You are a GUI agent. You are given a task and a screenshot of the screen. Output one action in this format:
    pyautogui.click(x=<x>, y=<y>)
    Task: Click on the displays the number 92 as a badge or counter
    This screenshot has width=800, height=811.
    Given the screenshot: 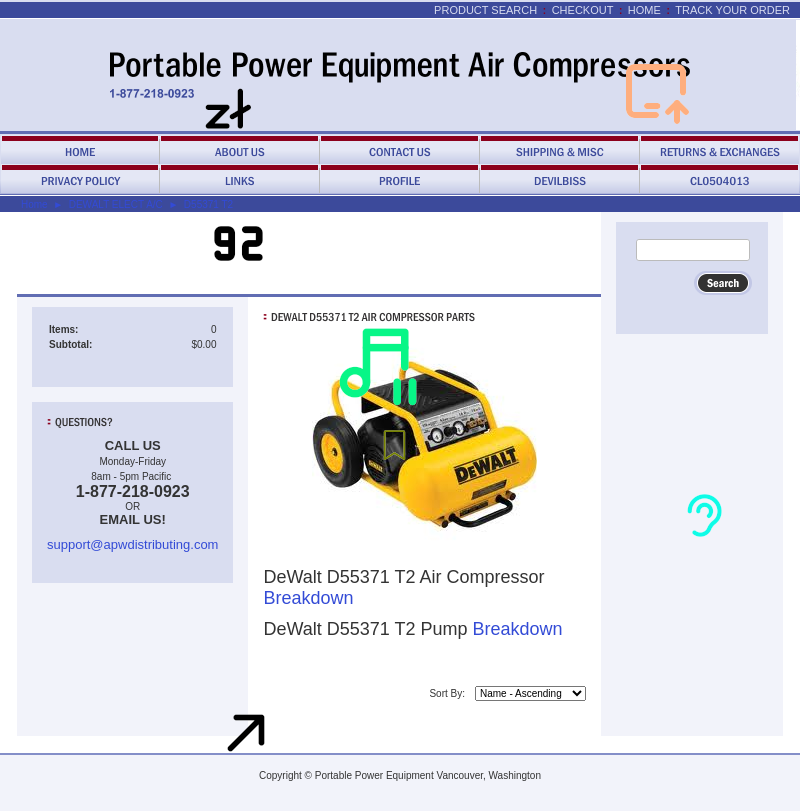 What is the action you would take?
    pyautogui.click(x=238, y=243)
    